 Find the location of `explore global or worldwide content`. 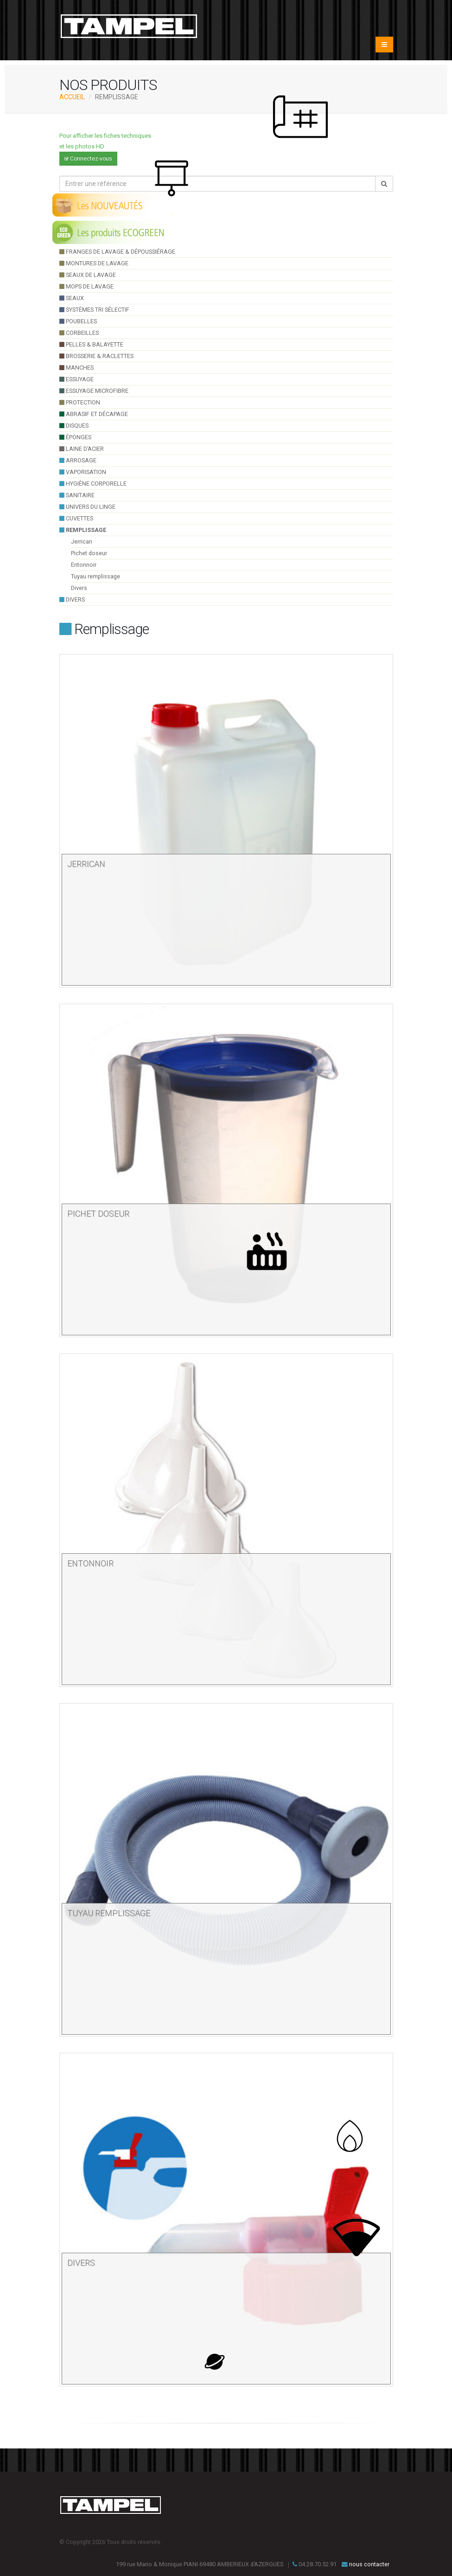

explore global or worldwide content is located at coordinates (215, 2362).